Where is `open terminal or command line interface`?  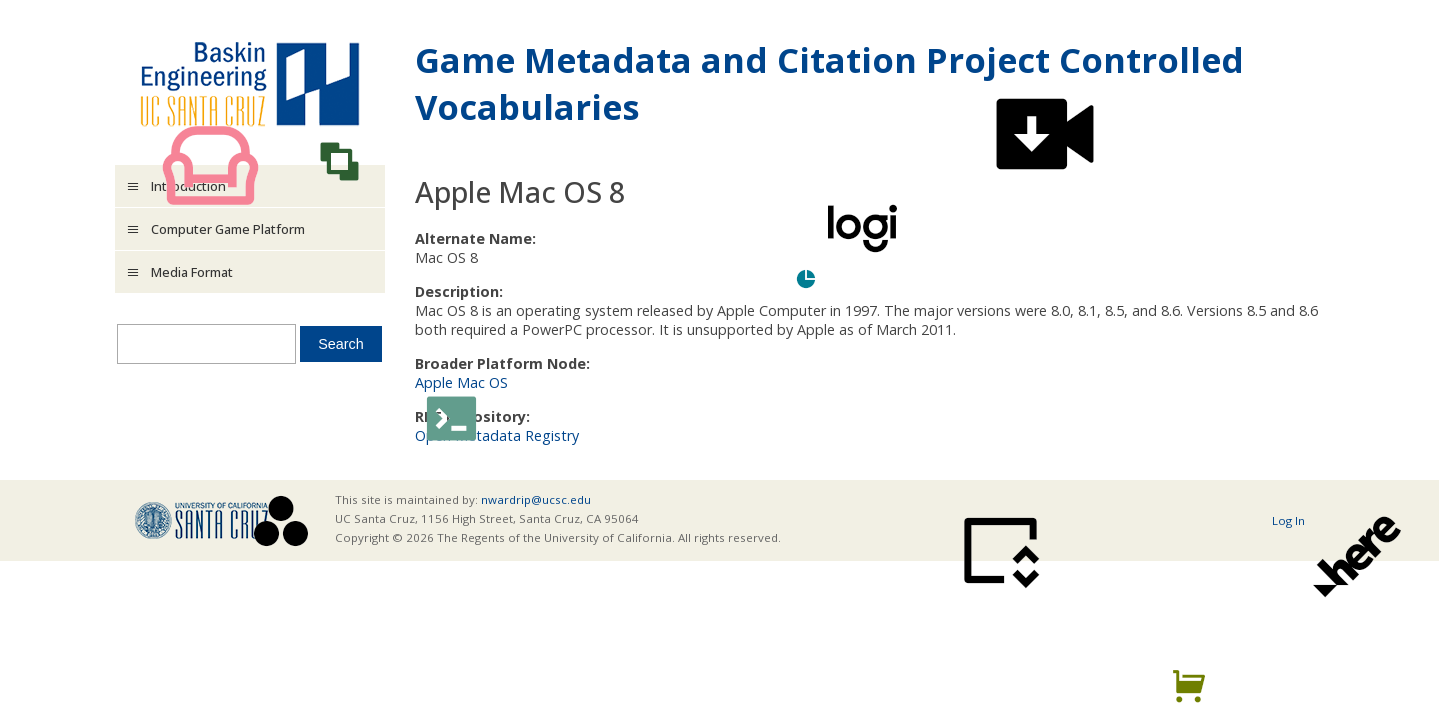 open terminal or command line interface is located at coordinates (451, 418).